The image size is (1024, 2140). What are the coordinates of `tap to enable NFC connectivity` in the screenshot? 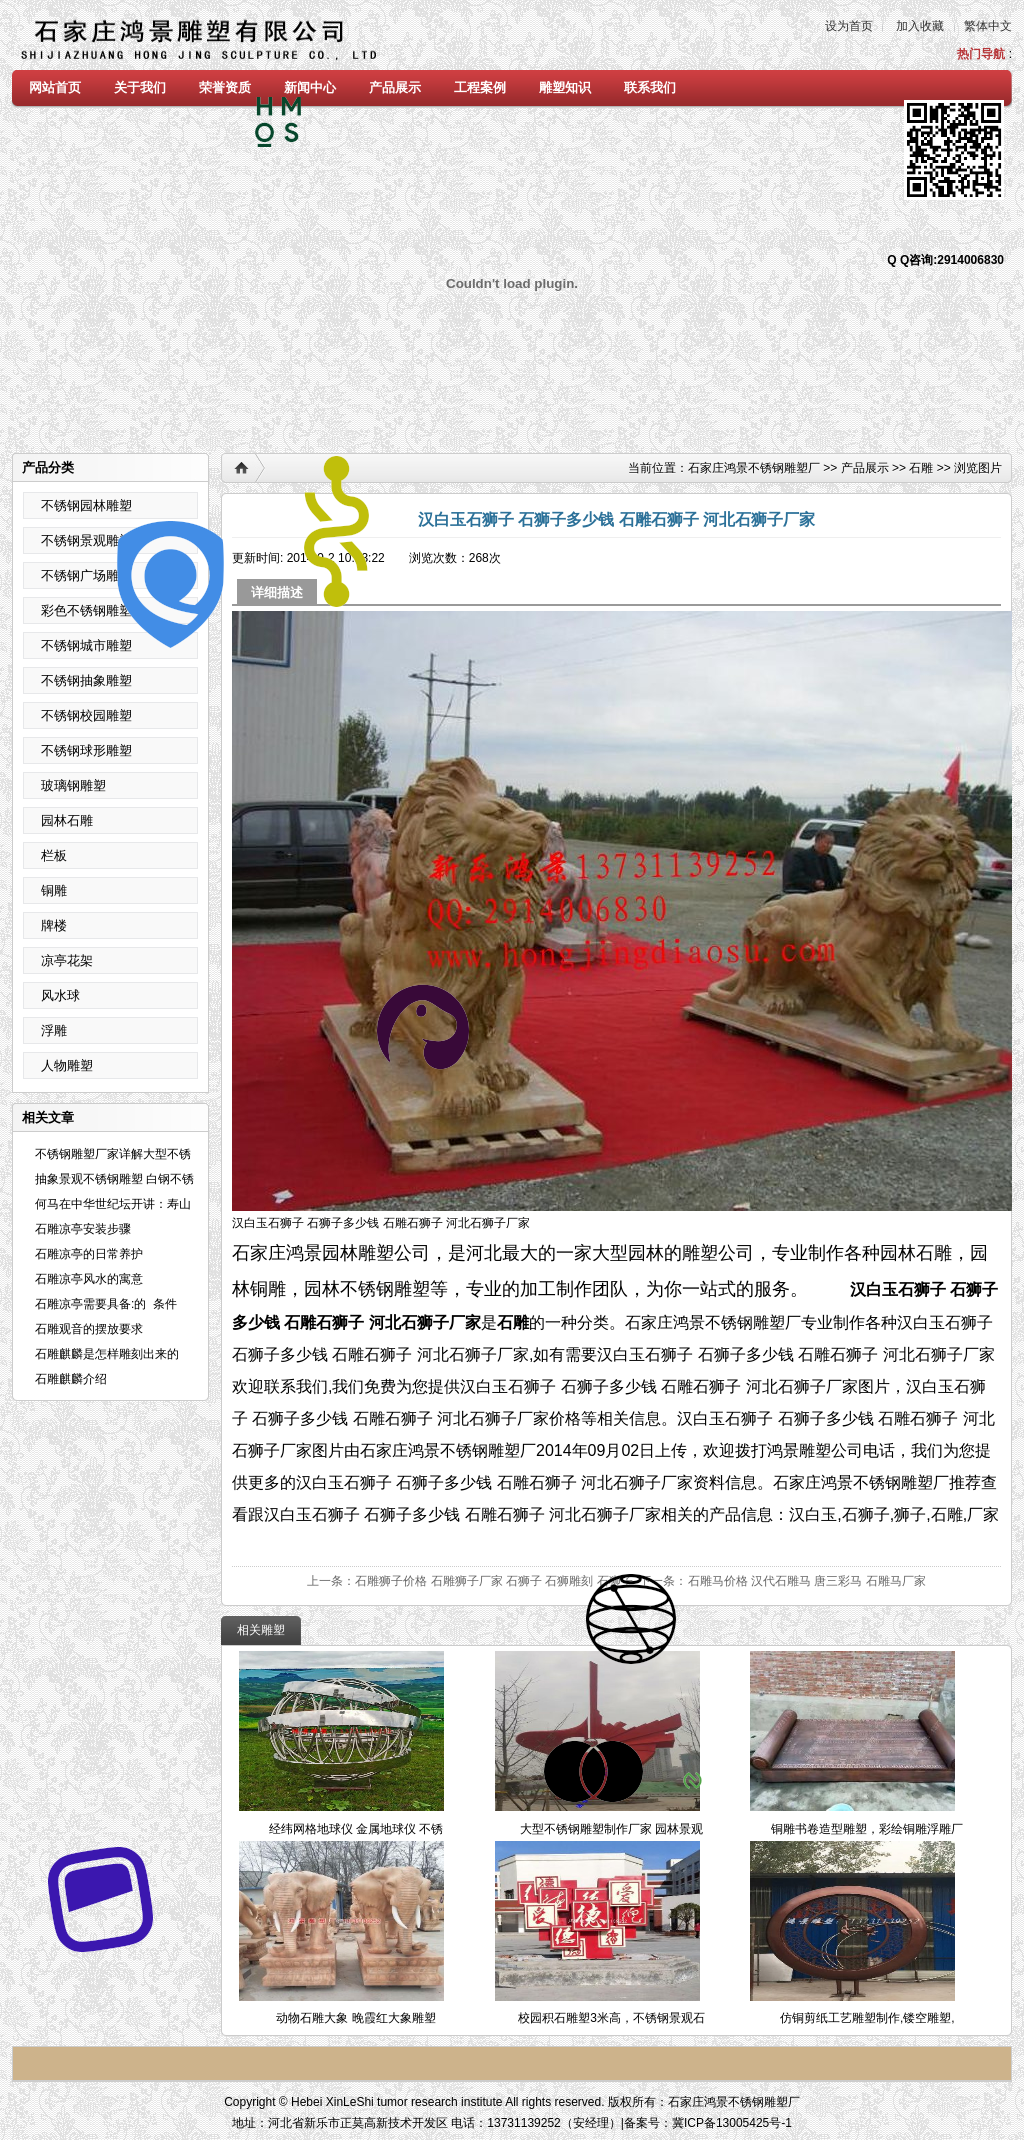 It's located at (692, 1780).